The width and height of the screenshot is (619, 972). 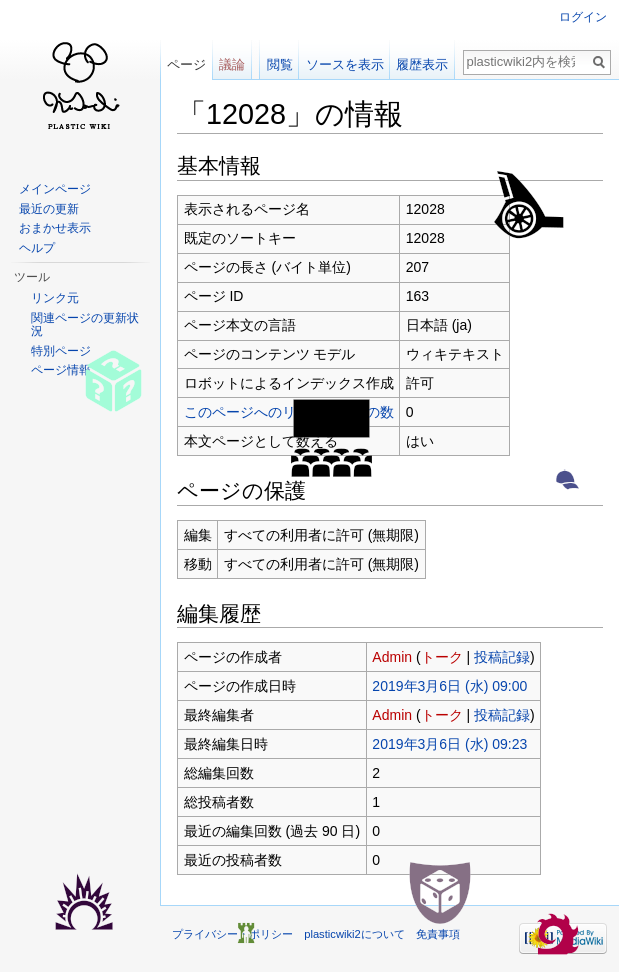 I want to click on access game protection or security settings, so click(x=440, y=893).